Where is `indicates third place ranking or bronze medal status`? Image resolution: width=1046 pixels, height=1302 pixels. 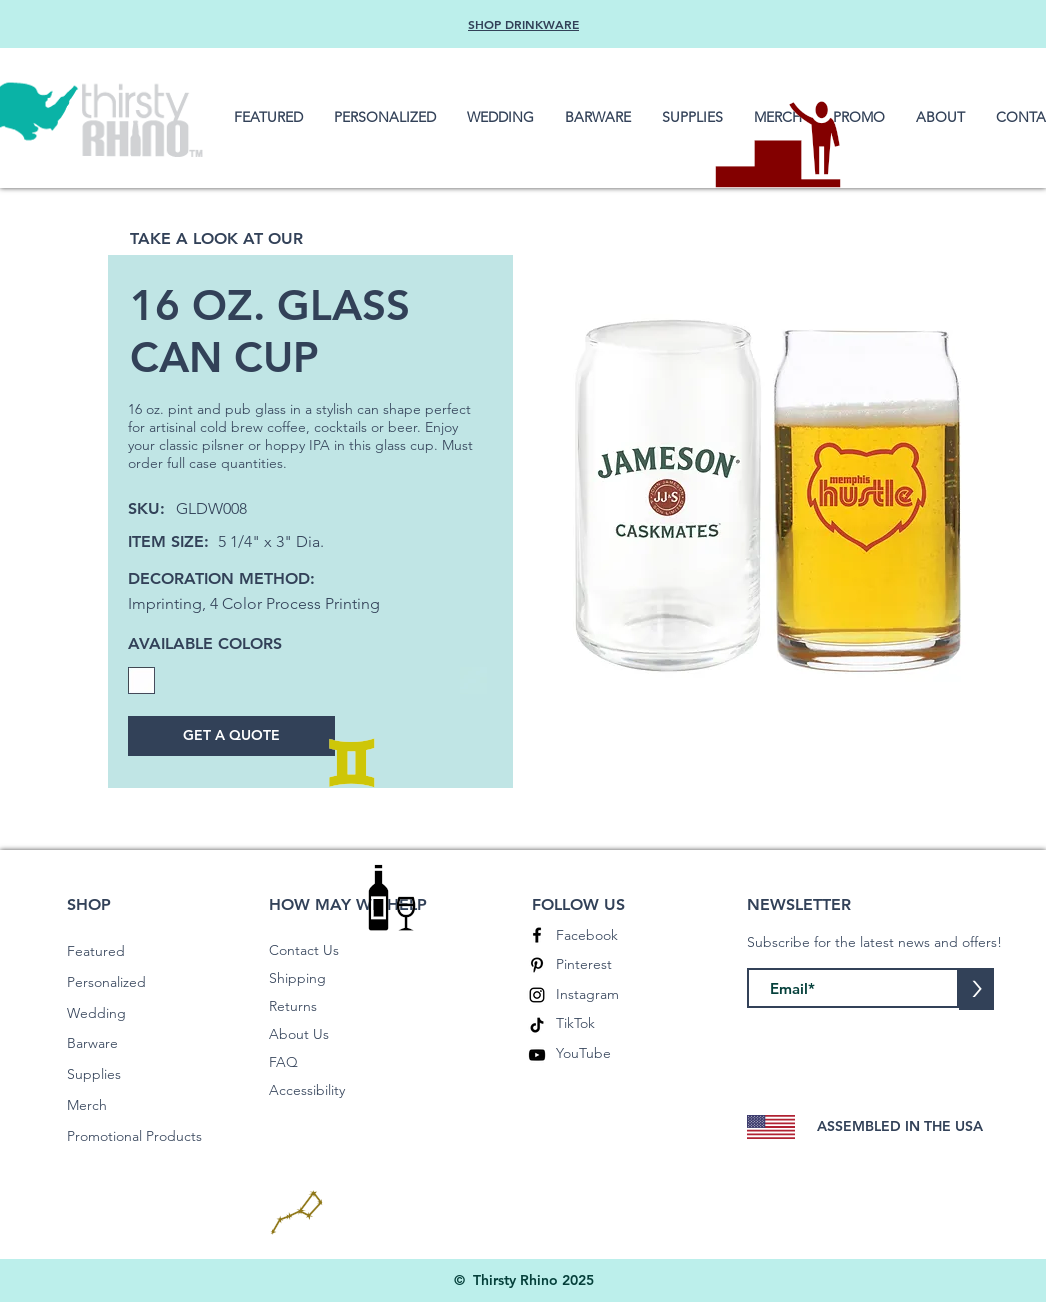 indicates third place ranking or bronze medal status is located at coordinates (778, 125).